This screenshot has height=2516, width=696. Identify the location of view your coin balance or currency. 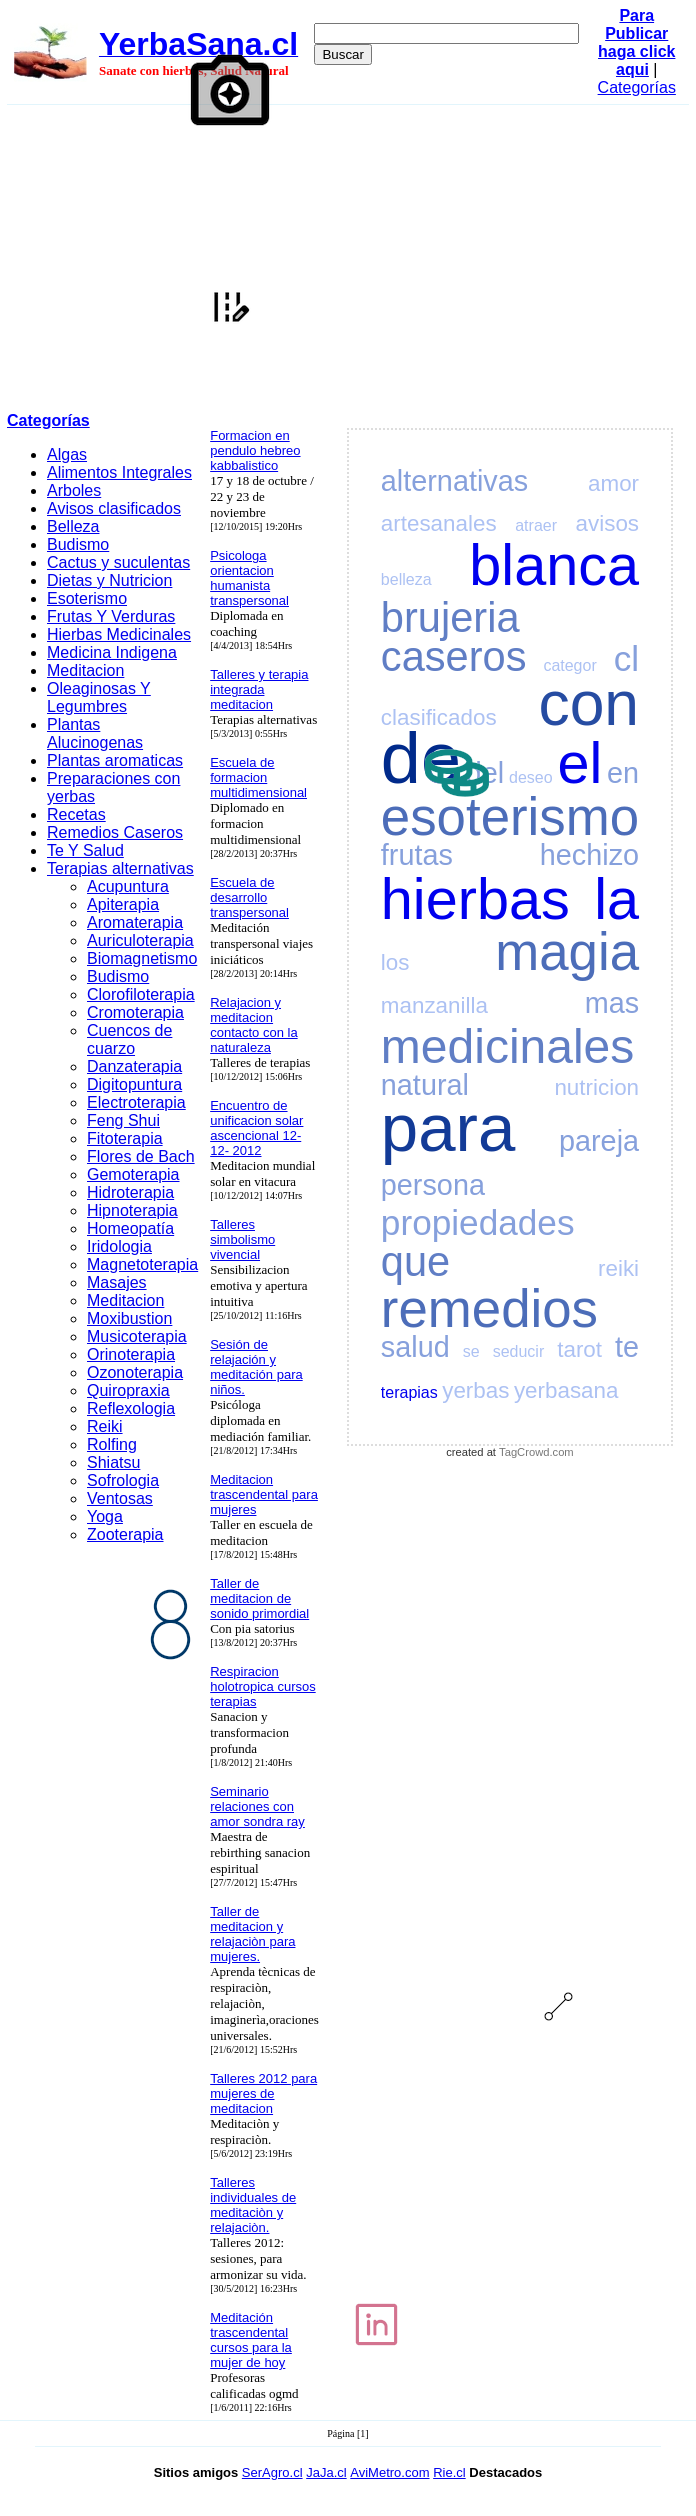
(457, 773).